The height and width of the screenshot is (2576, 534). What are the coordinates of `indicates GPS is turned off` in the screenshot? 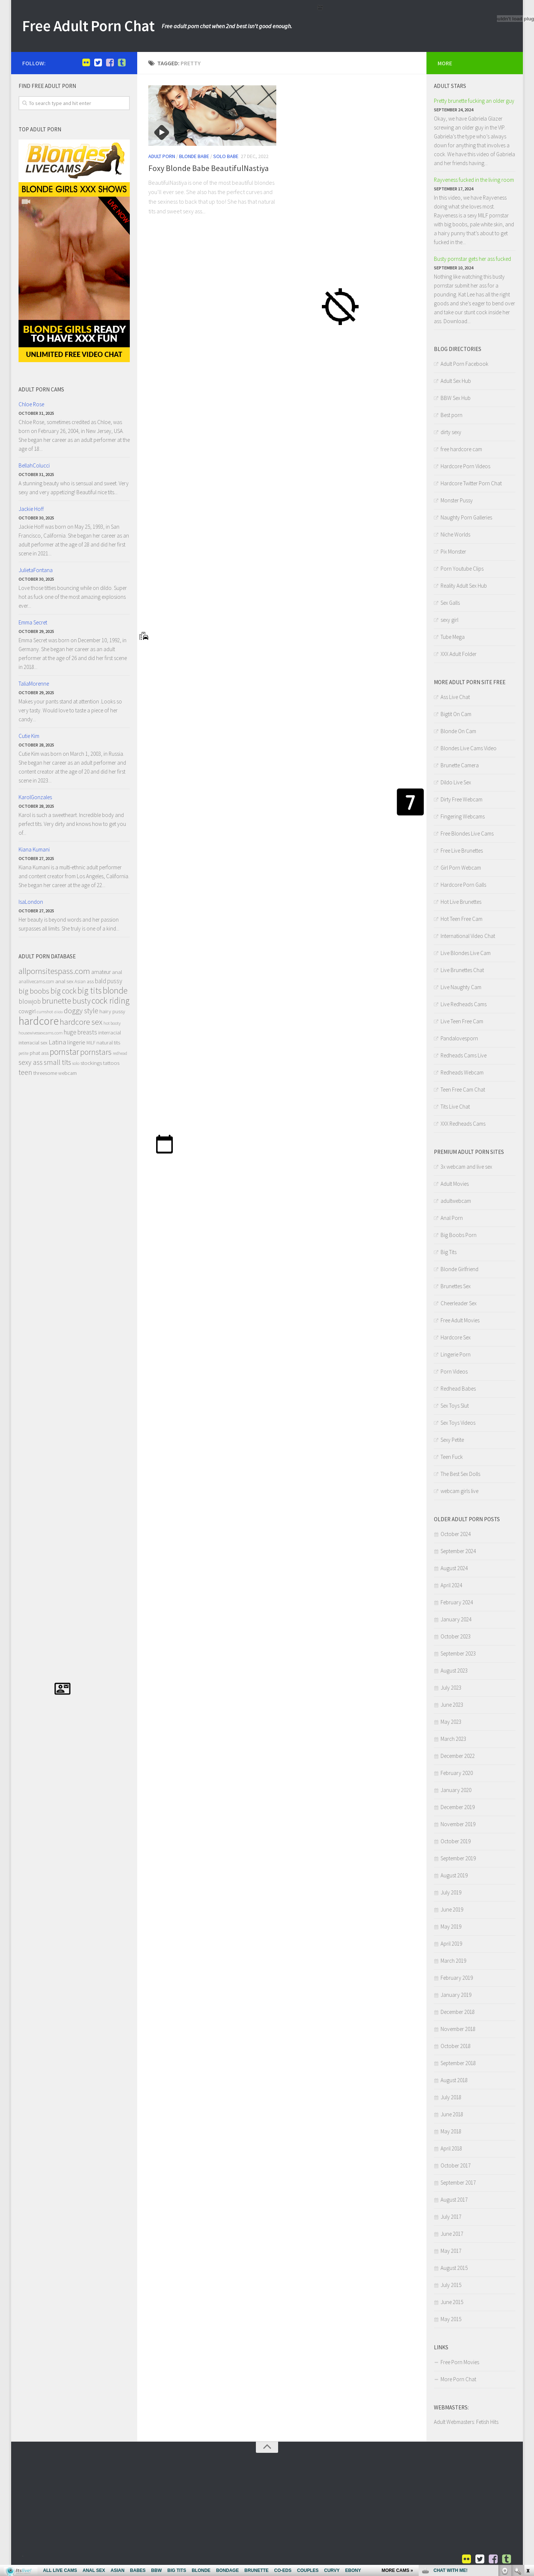 It's located at (340, 306).